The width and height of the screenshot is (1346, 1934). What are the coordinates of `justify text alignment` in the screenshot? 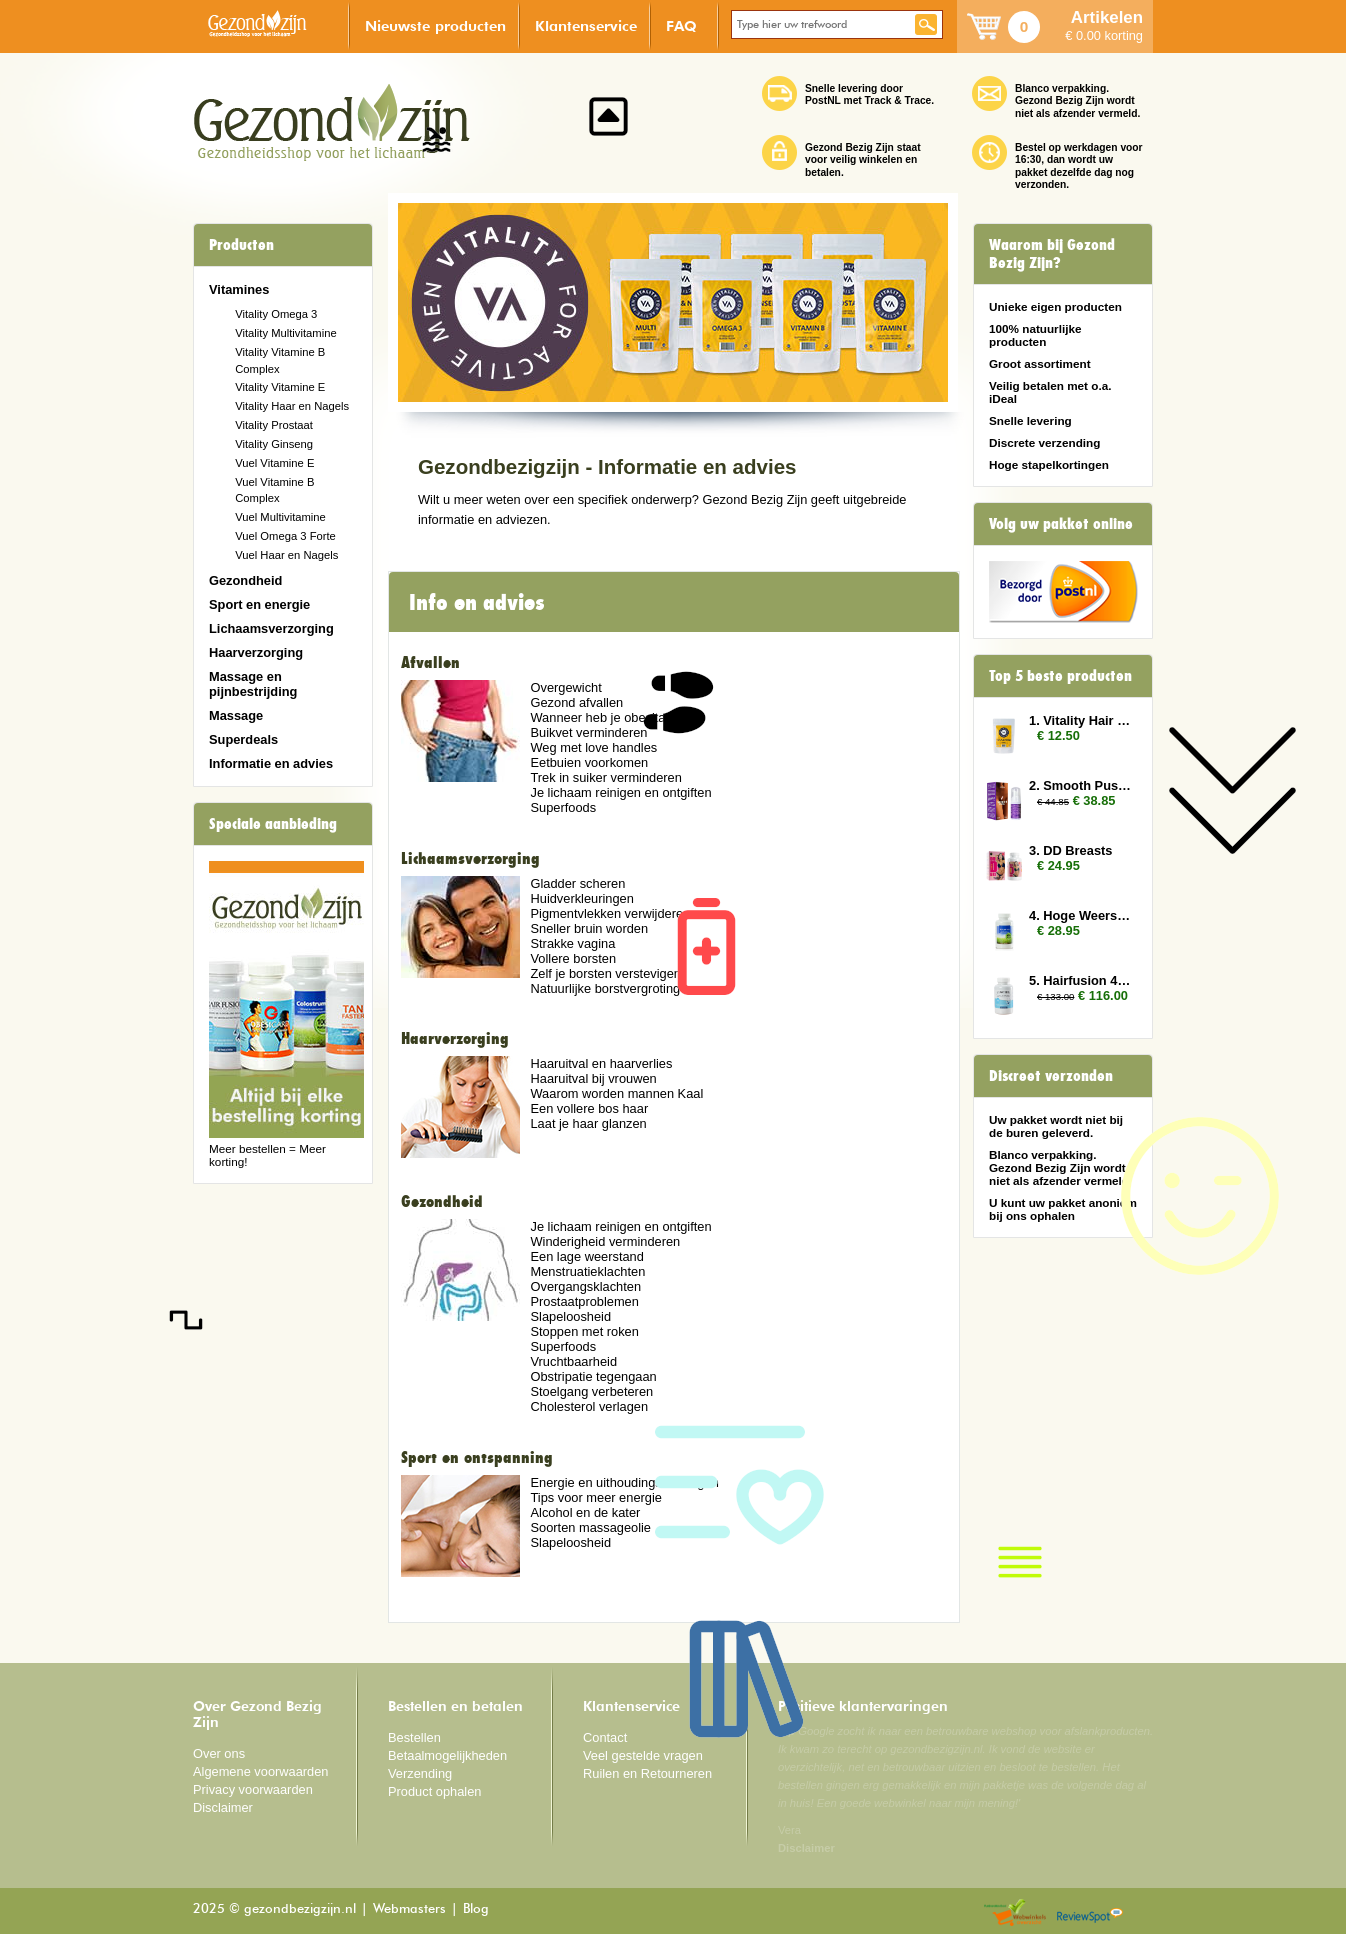 It's located at (1020, 1563).